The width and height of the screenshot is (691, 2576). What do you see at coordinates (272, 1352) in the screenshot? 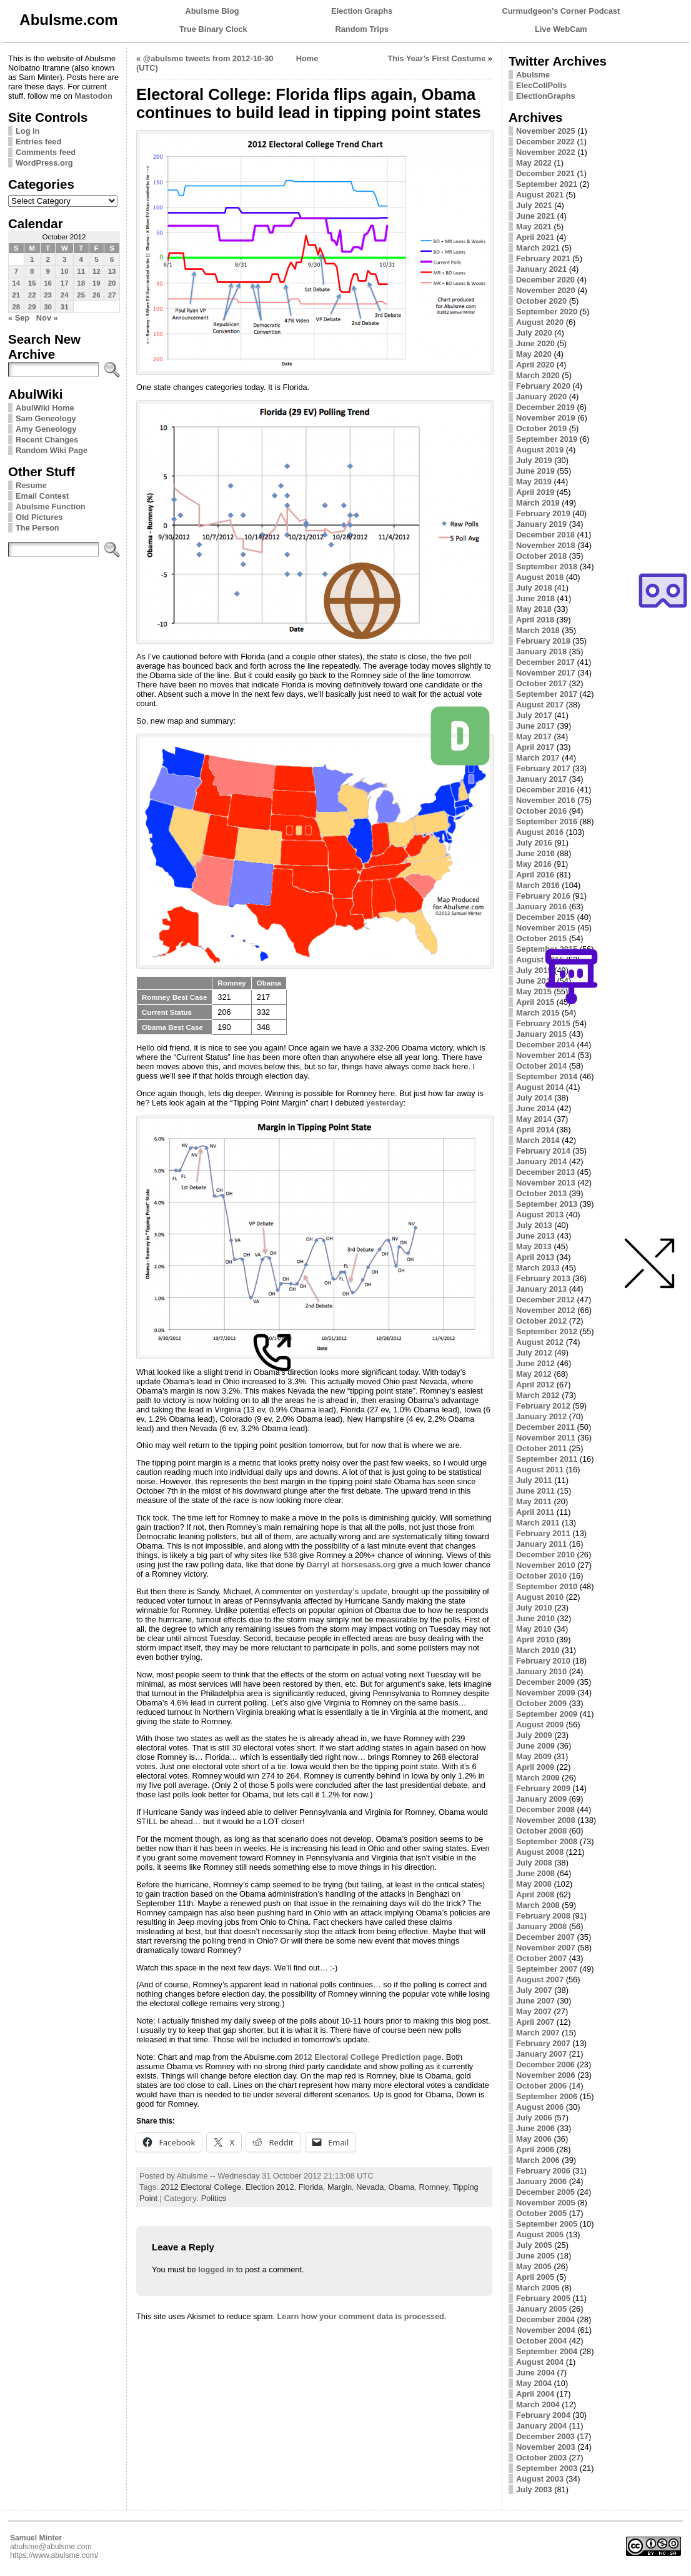
I see `make an outgoing call` at bounding box center [272, 1352].